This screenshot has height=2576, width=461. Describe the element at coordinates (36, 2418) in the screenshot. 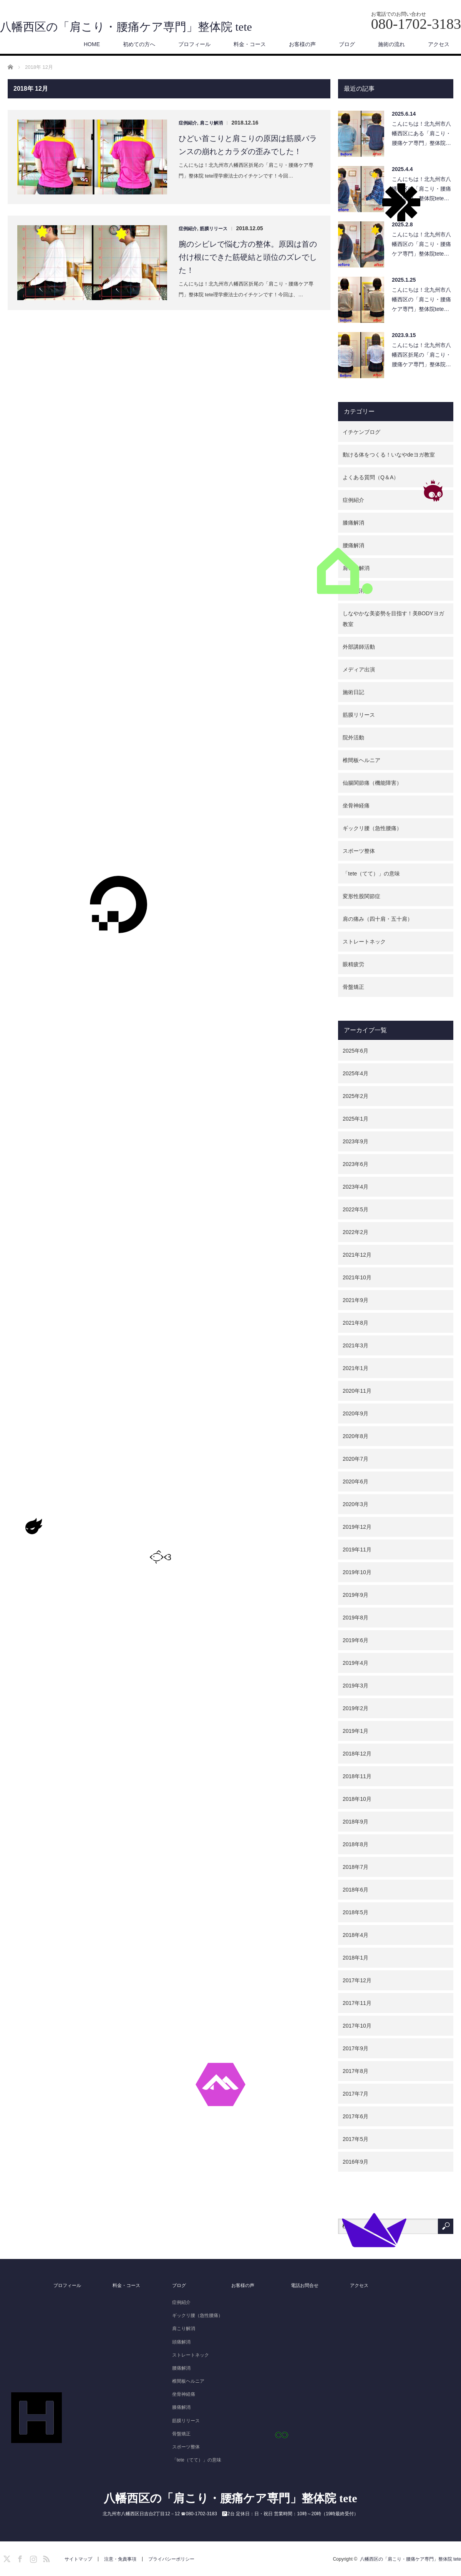

I see `hetzner cloud hosting service logo` at that location.